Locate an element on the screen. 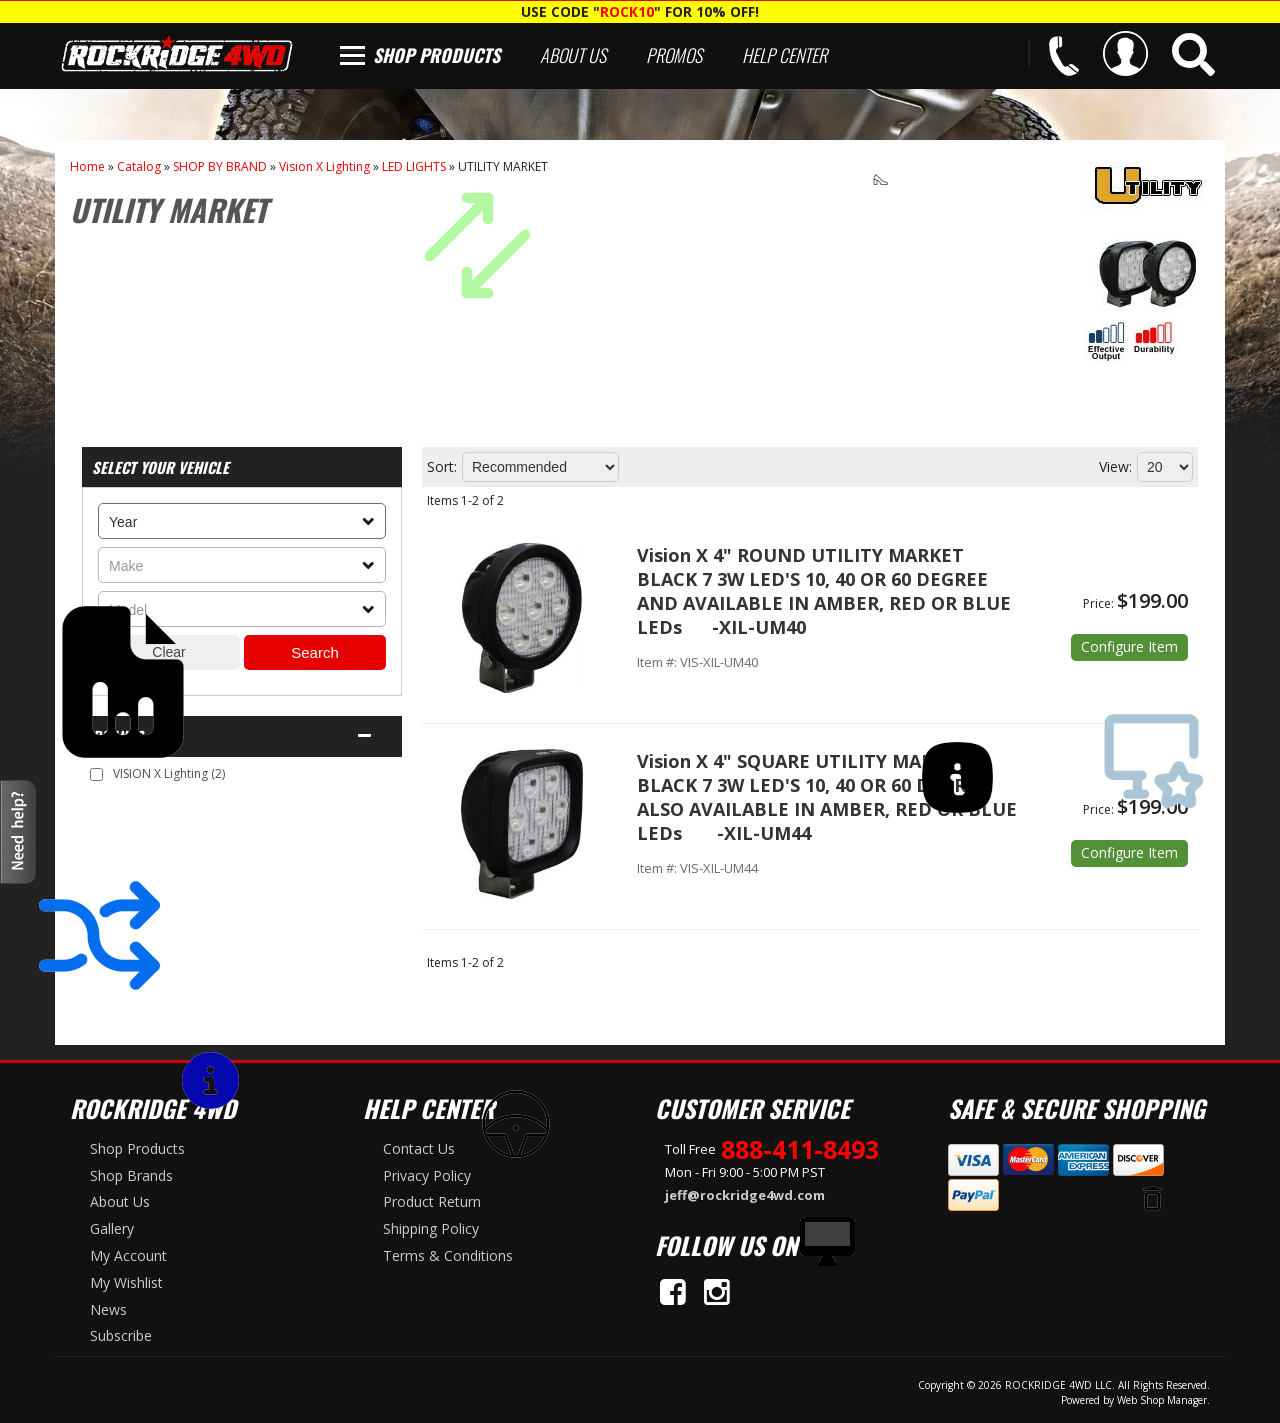 Image resolution: width=1280 pixels, height=1423 pixels. view more information or details is located at coordinates (957, 777).